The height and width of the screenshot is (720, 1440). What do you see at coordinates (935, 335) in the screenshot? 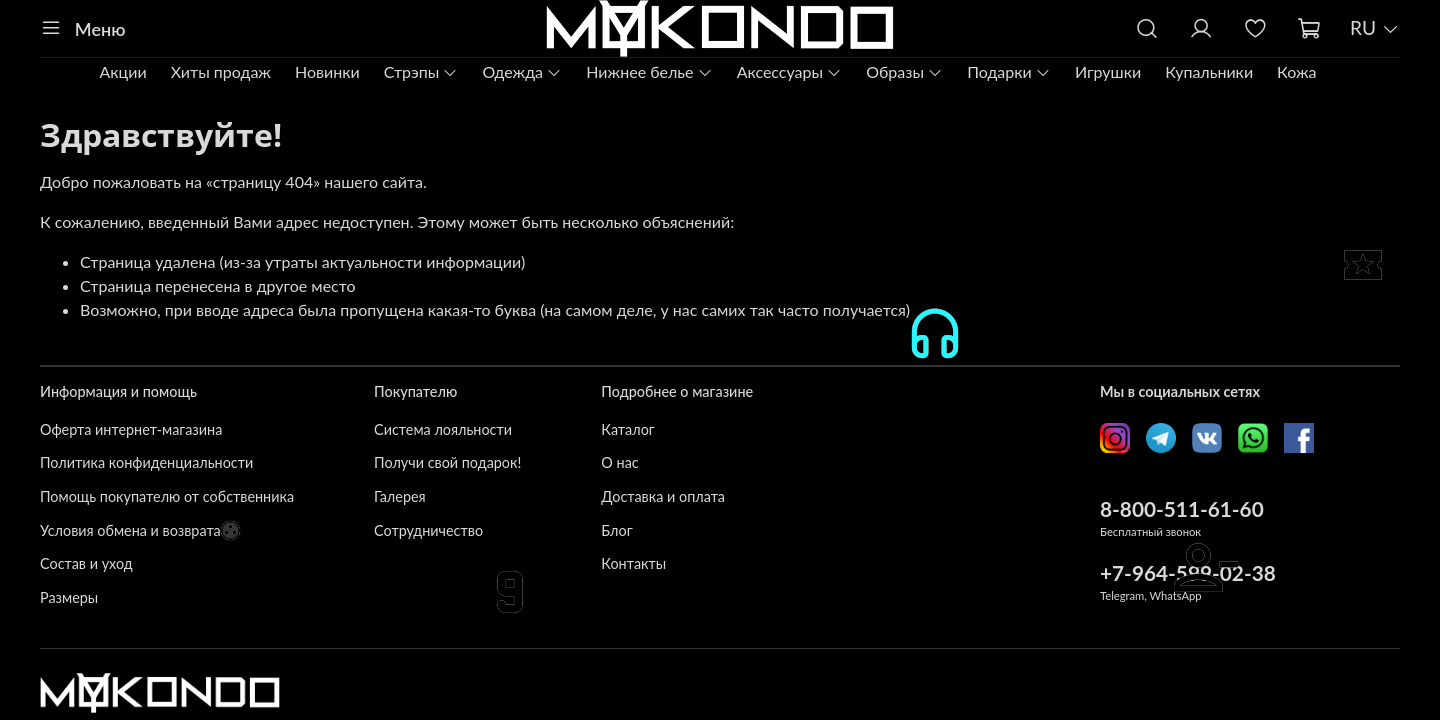
I see `listen to audio or music` at bounding box center [935, 335].